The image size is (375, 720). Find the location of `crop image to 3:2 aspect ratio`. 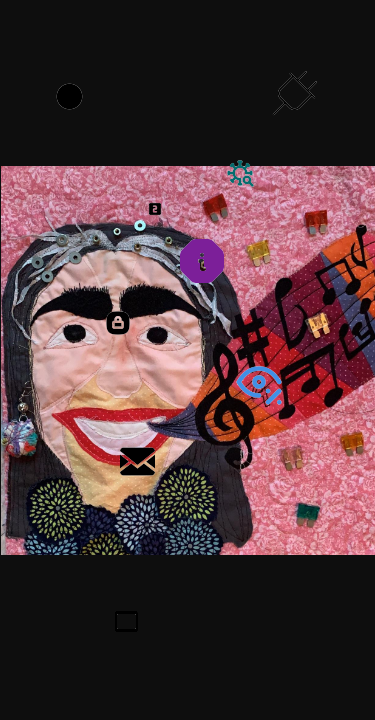

crop image to 3:2 aspect ratio is located at coordinates (126, 621).